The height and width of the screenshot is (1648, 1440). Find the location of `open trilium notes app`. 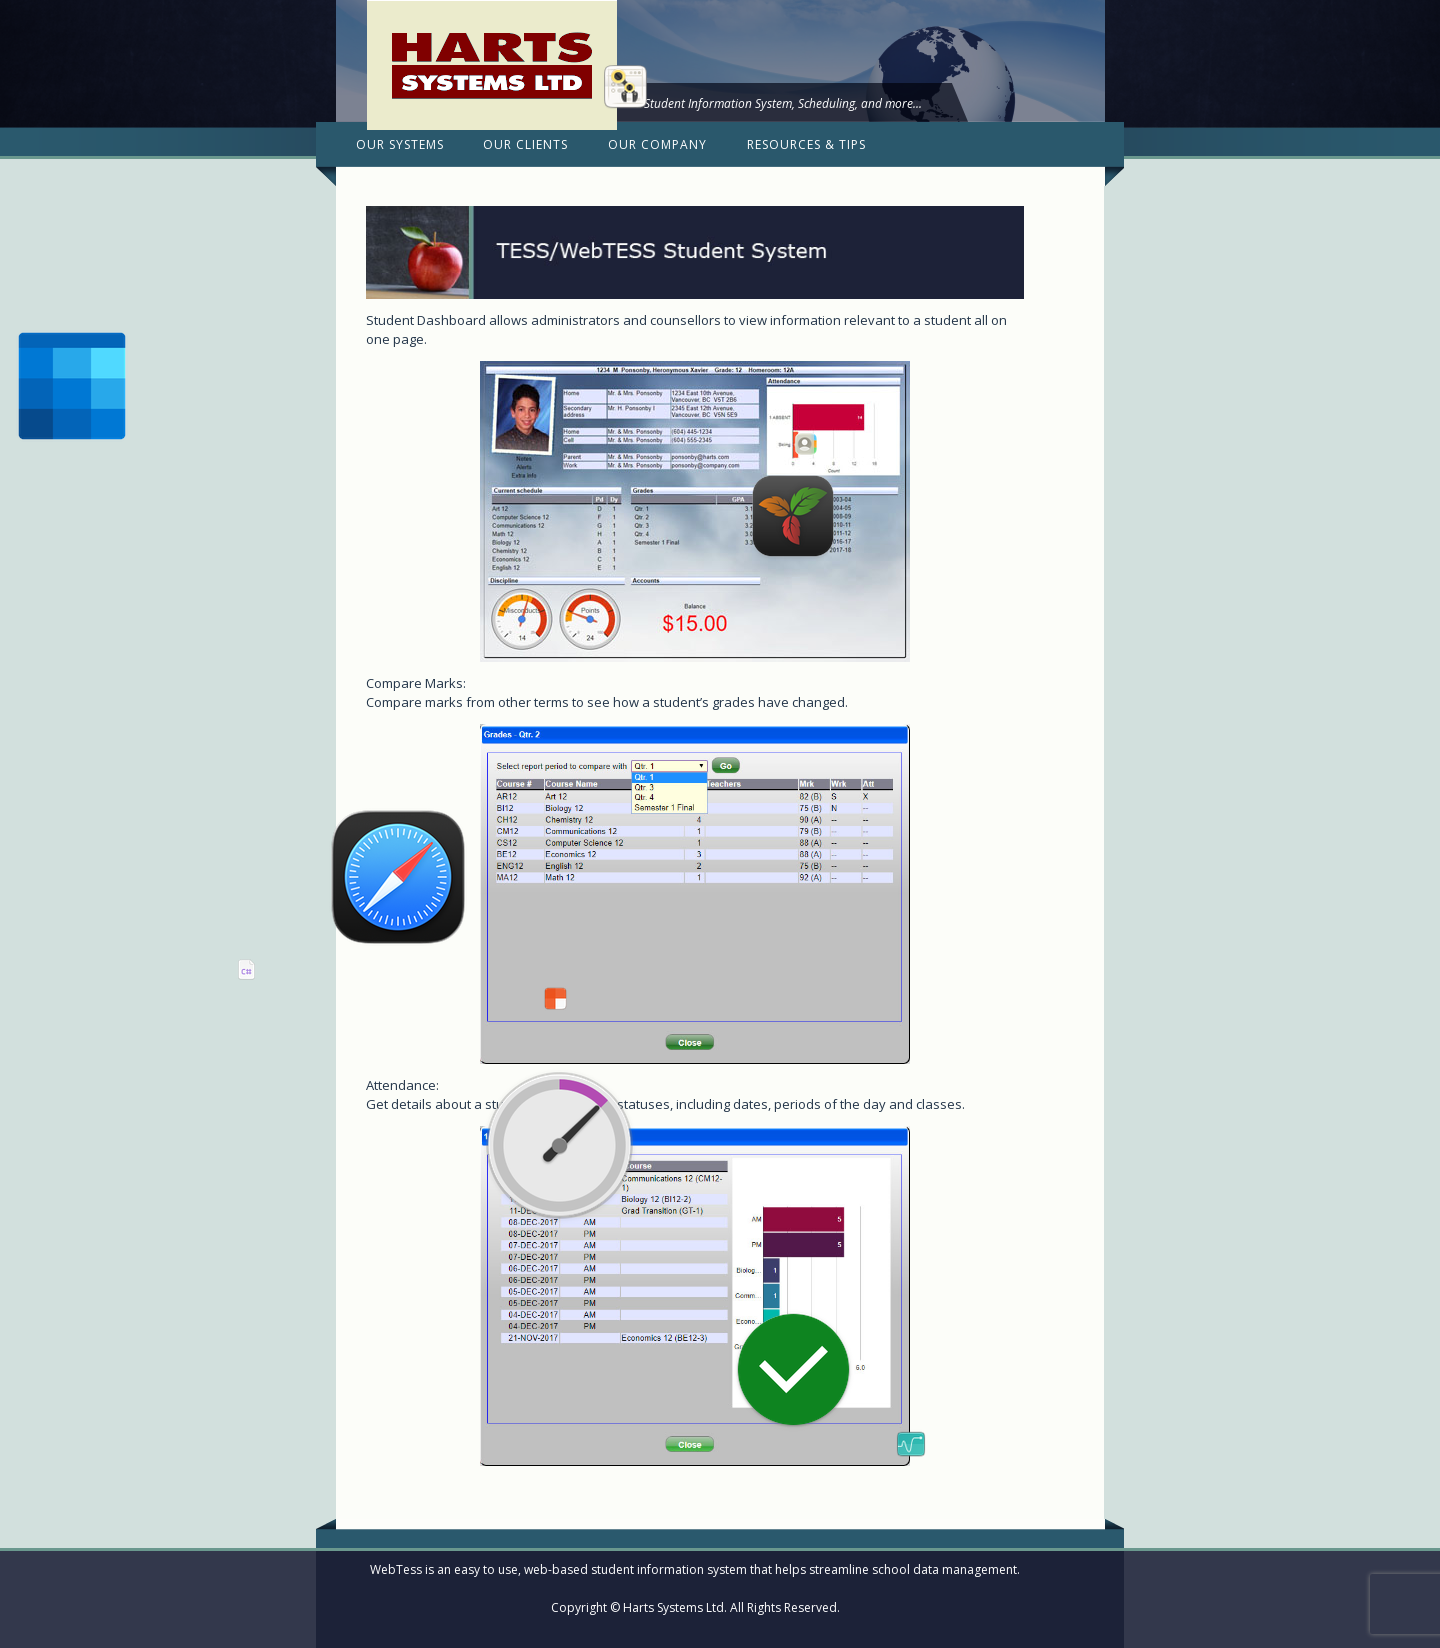

open trilium notes app is located at coordinates (793, 516).